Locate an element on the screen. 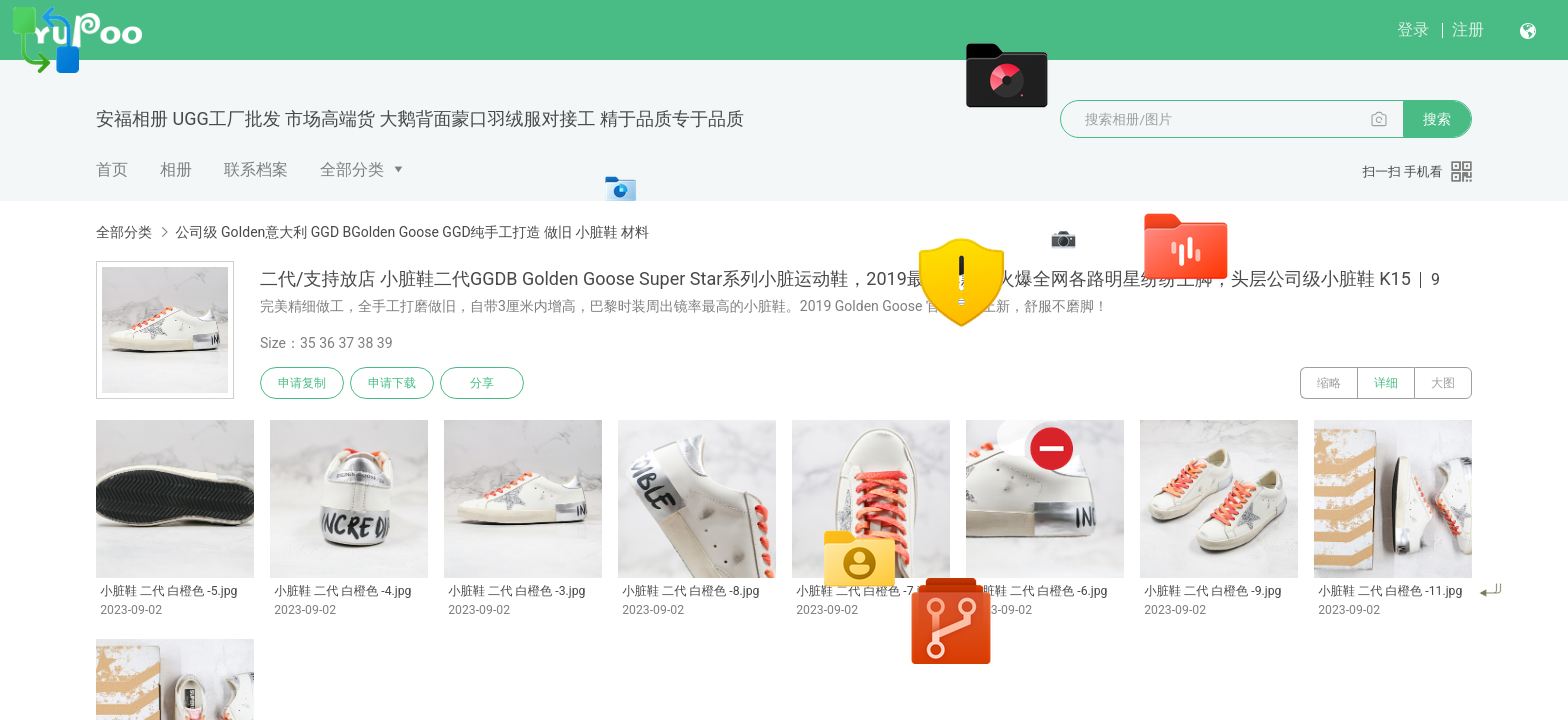  OneDrive sync error or upload failure is located at coordinates (1035, 432).